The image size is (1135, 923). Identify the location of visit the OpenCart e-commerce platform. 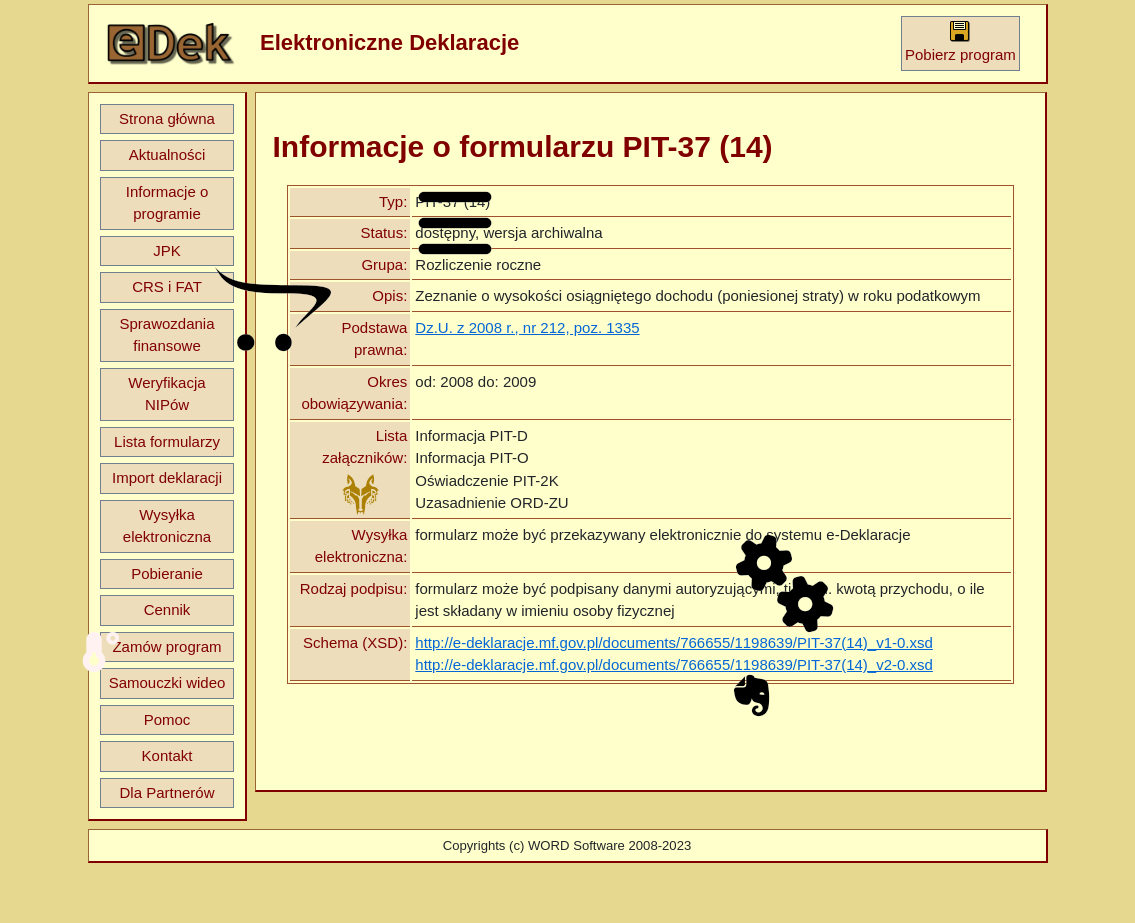
(273, 309).